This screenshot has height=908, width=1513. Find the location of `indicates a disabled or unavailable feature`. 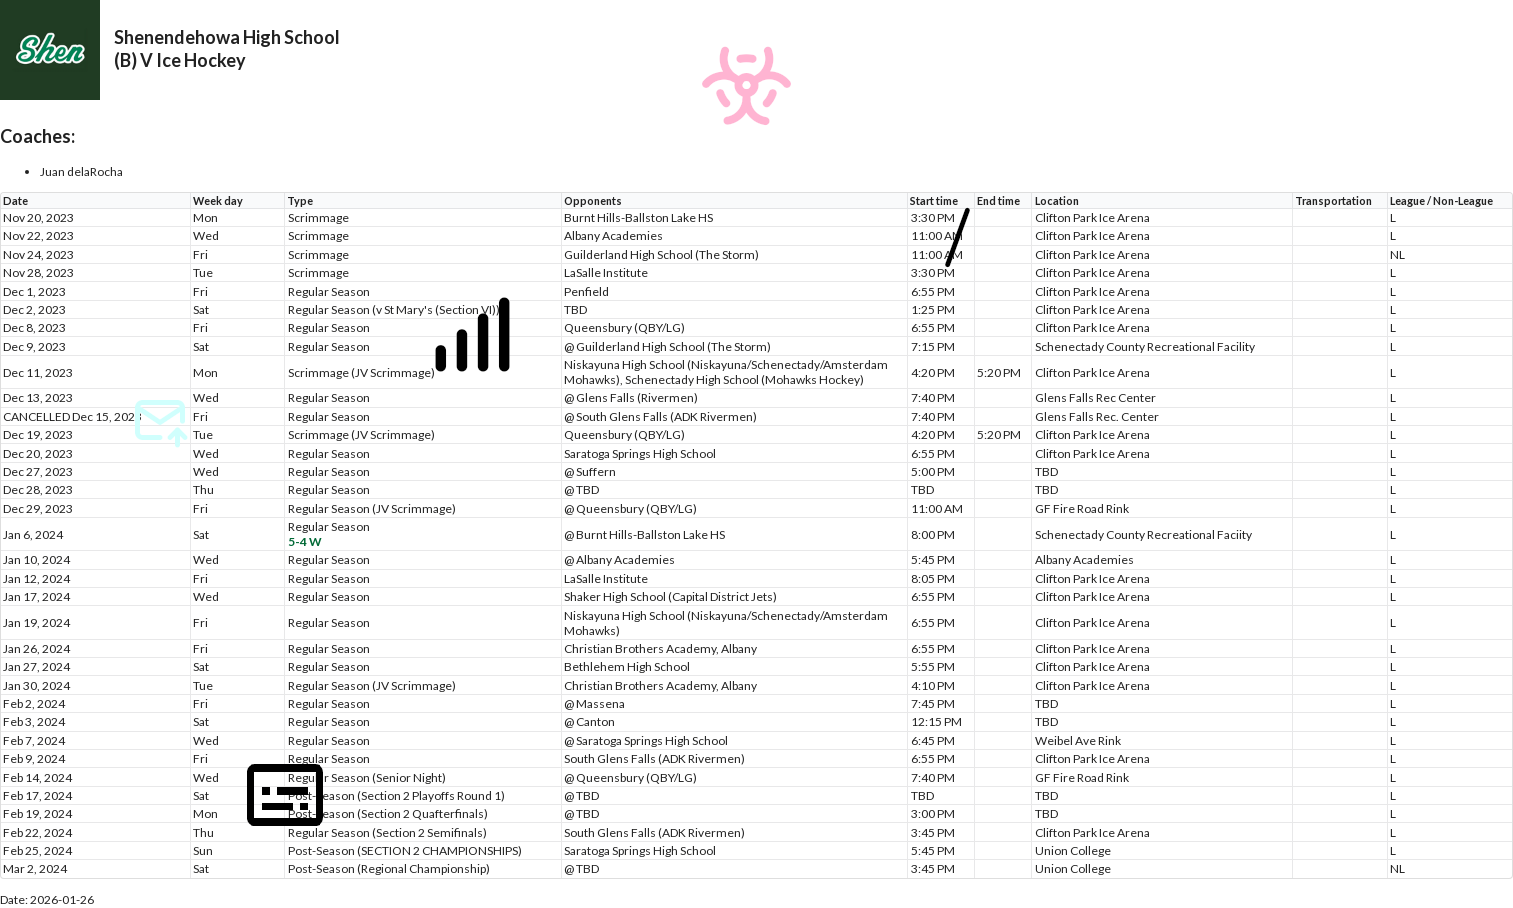

indicates a disabled or unavailable feature is located at coordinates (957, 237).